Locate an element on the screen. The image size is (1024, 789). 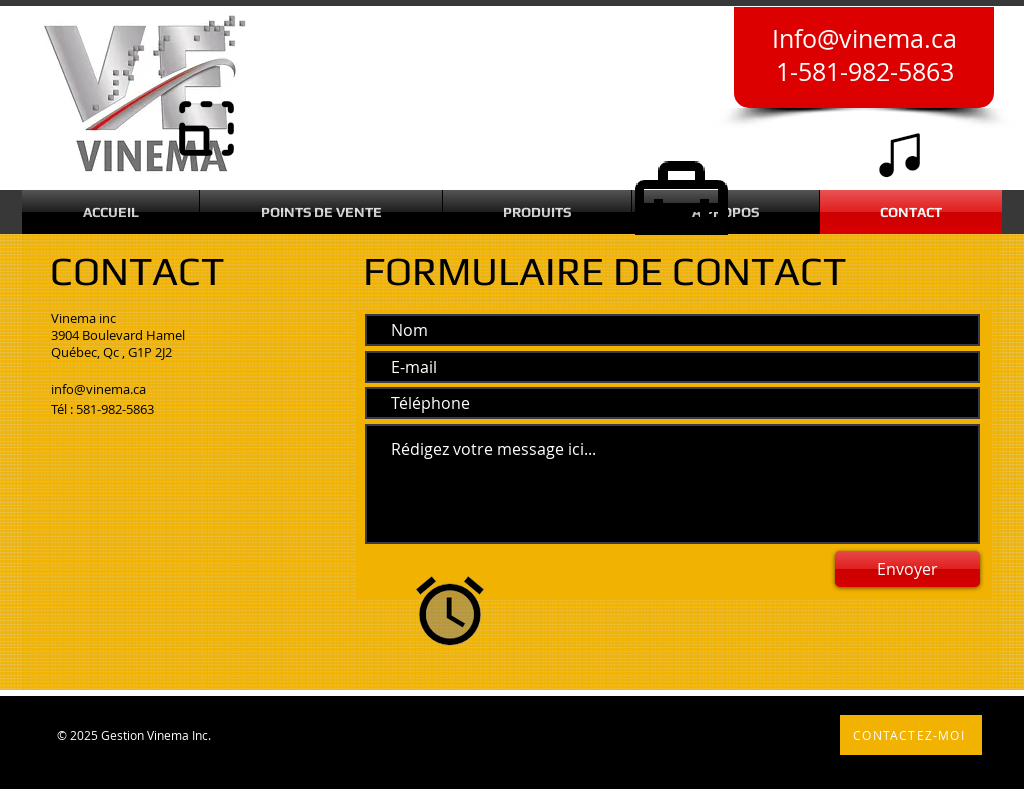
access music library or audio files is located at coordinates (902, 156).